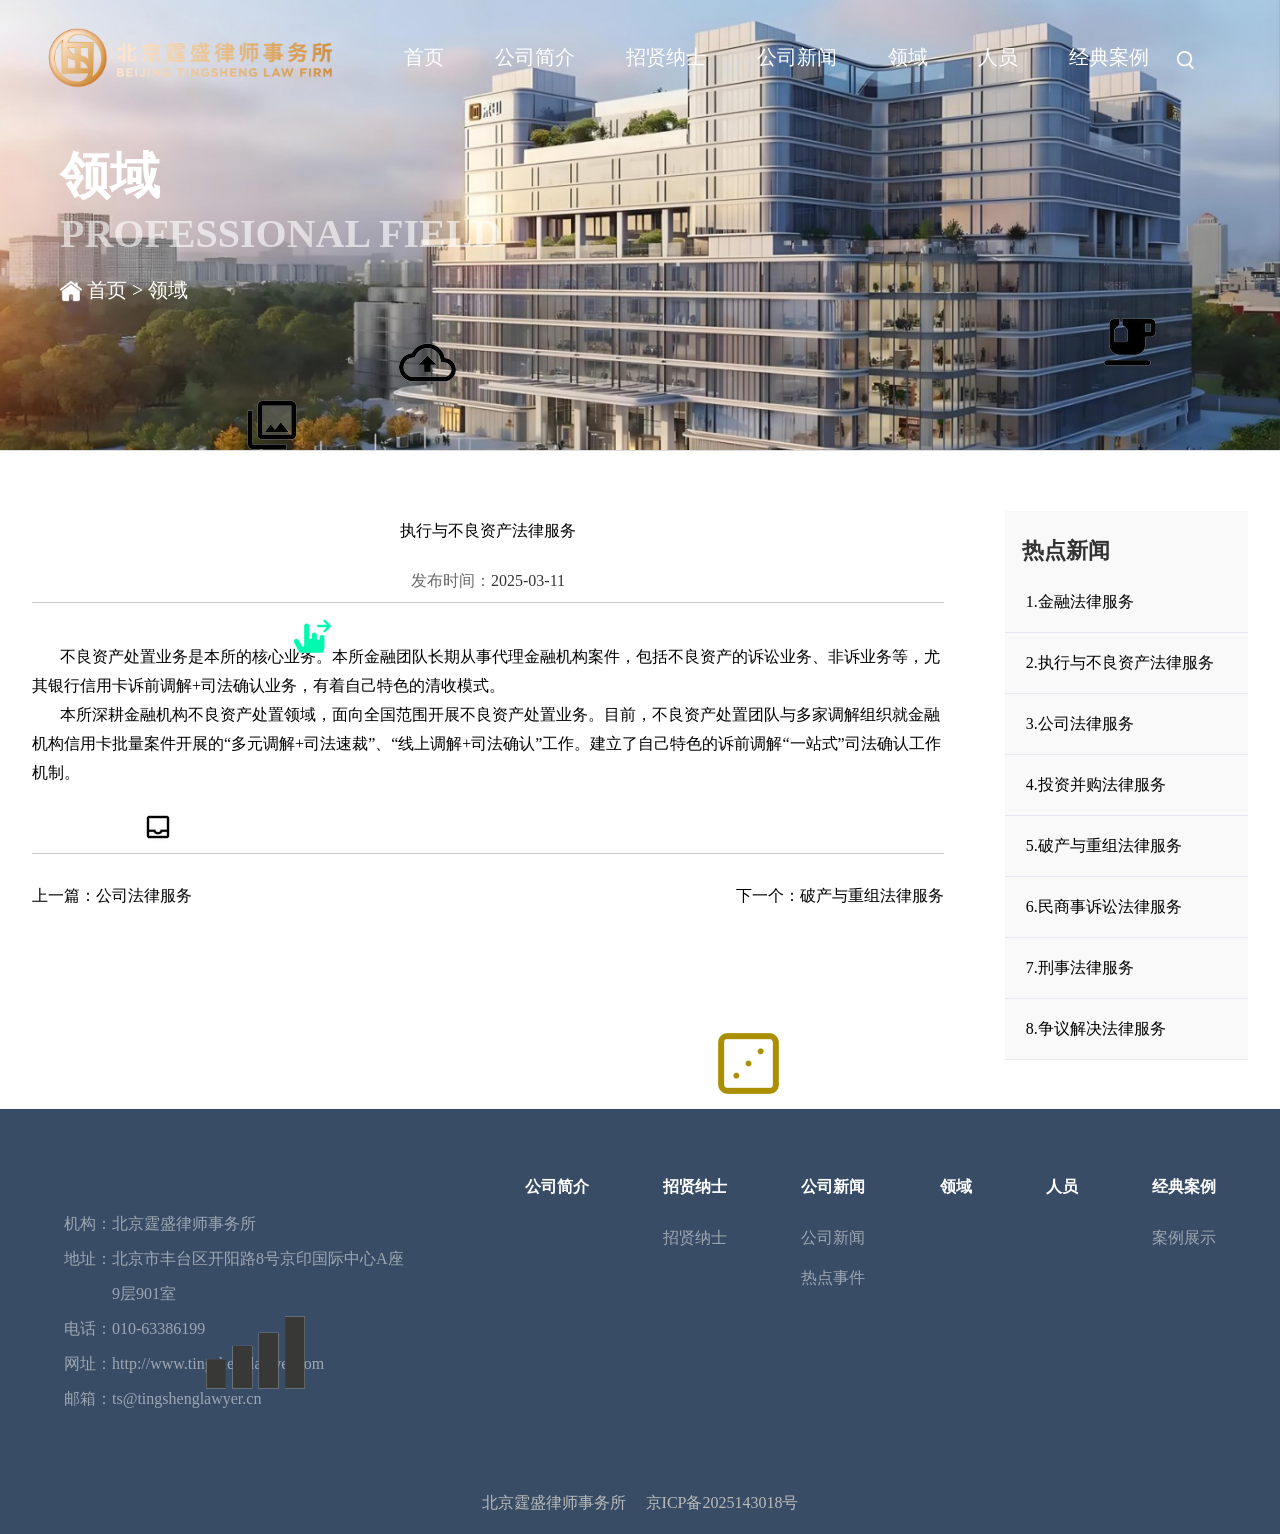  What do you see at coordinates (272, 425) in the screenshot?
I see `access your photo library` at bounding box center [272, 425].